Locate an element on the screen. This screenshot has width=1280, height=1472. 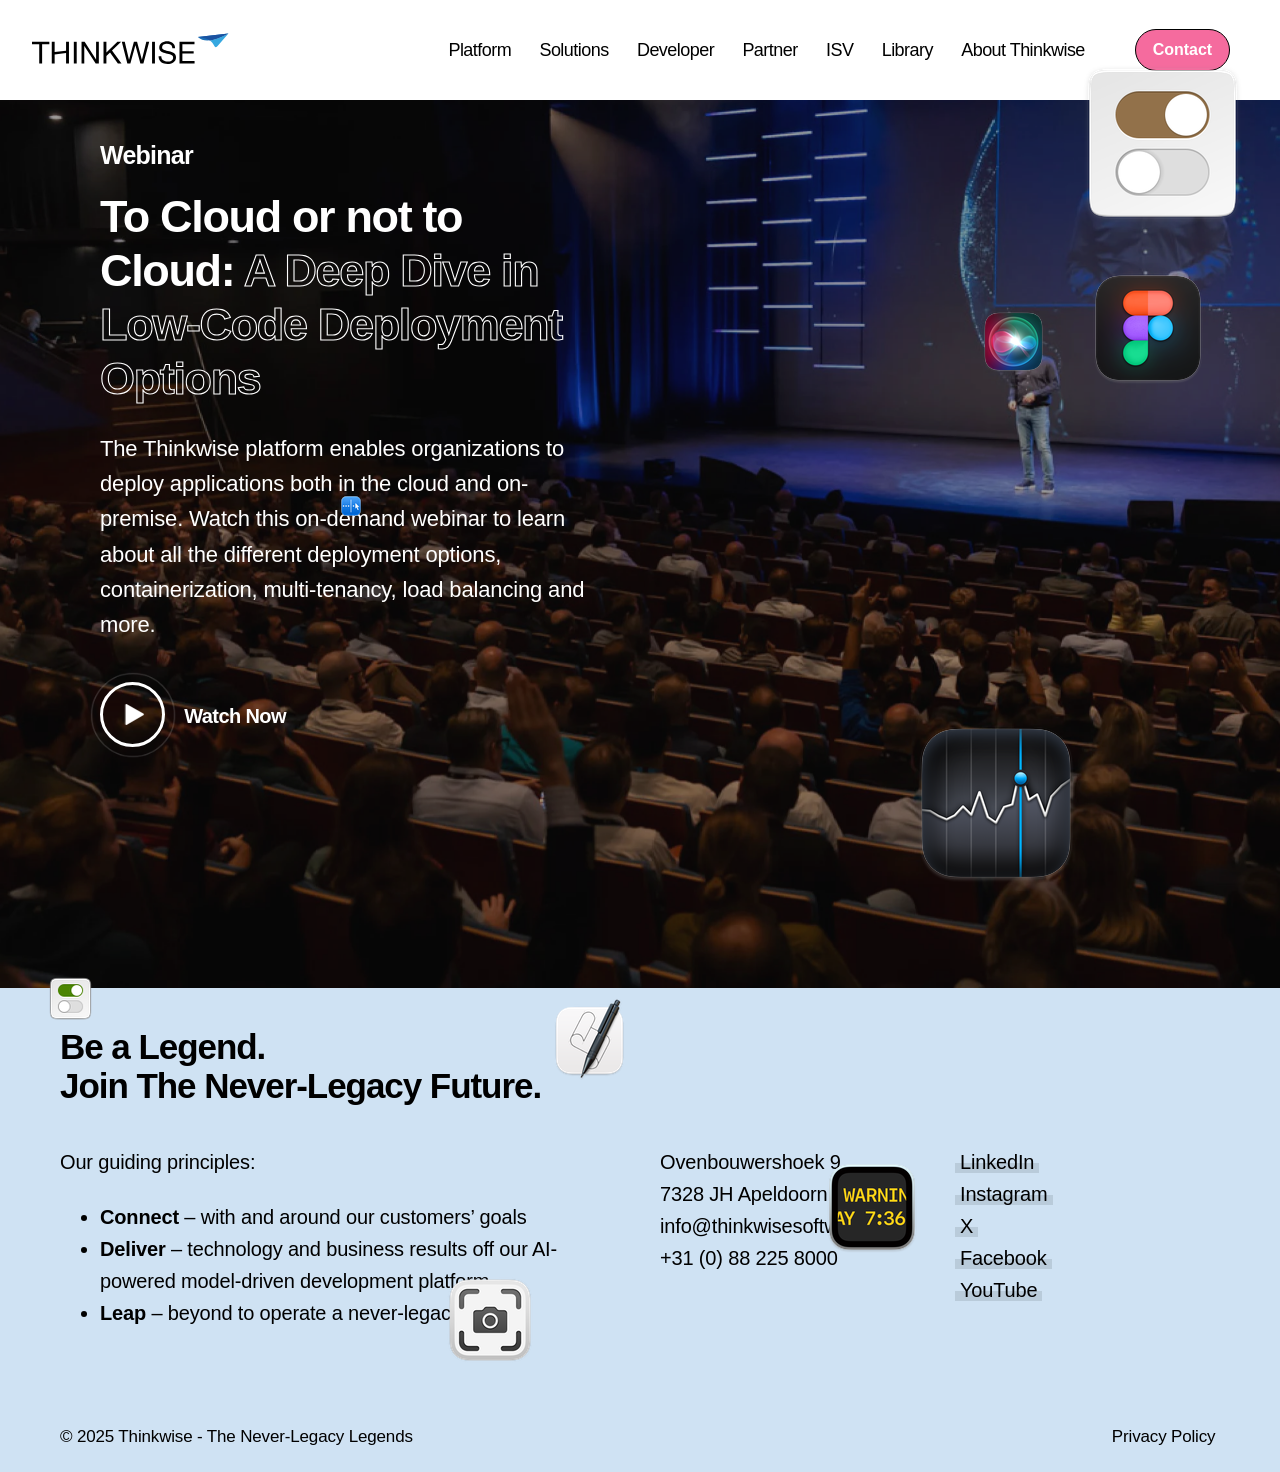
open unity tweak tool settings is located at coordinates (1162, 143).